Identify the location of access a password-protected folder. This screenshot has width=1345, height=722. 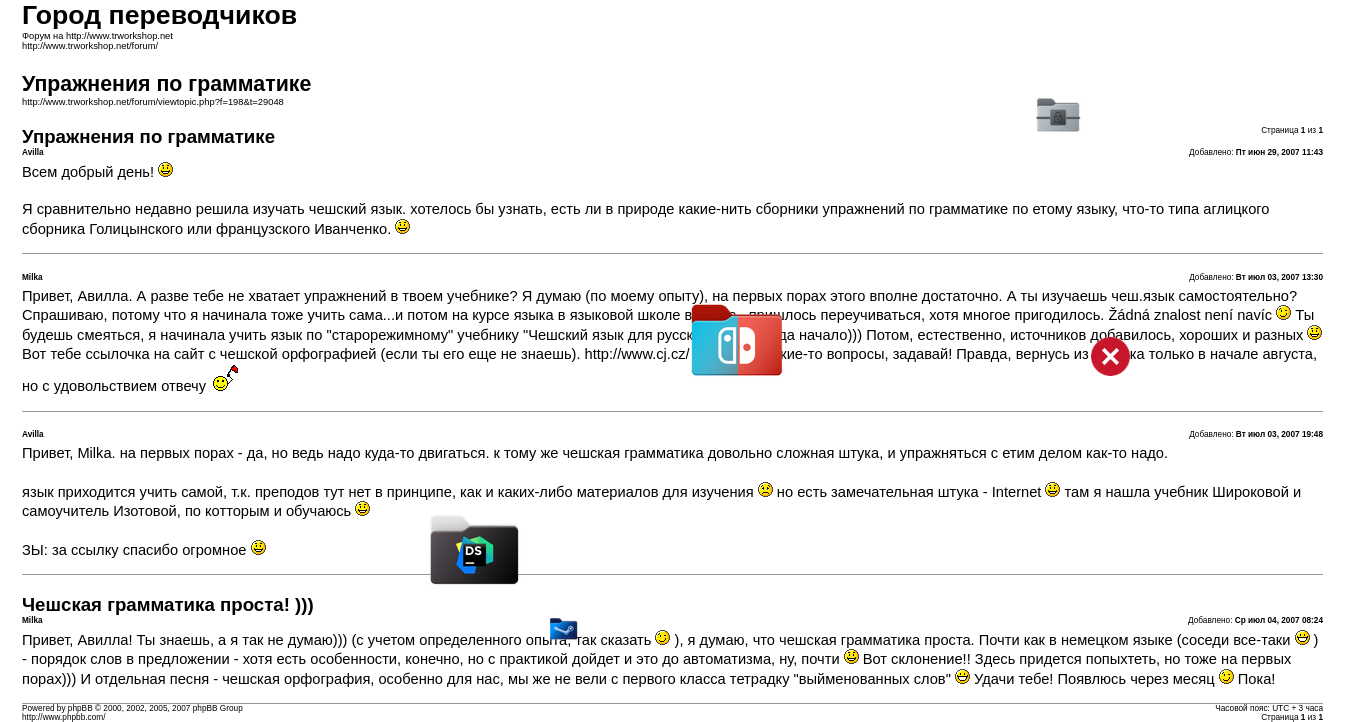
(1058, 116).